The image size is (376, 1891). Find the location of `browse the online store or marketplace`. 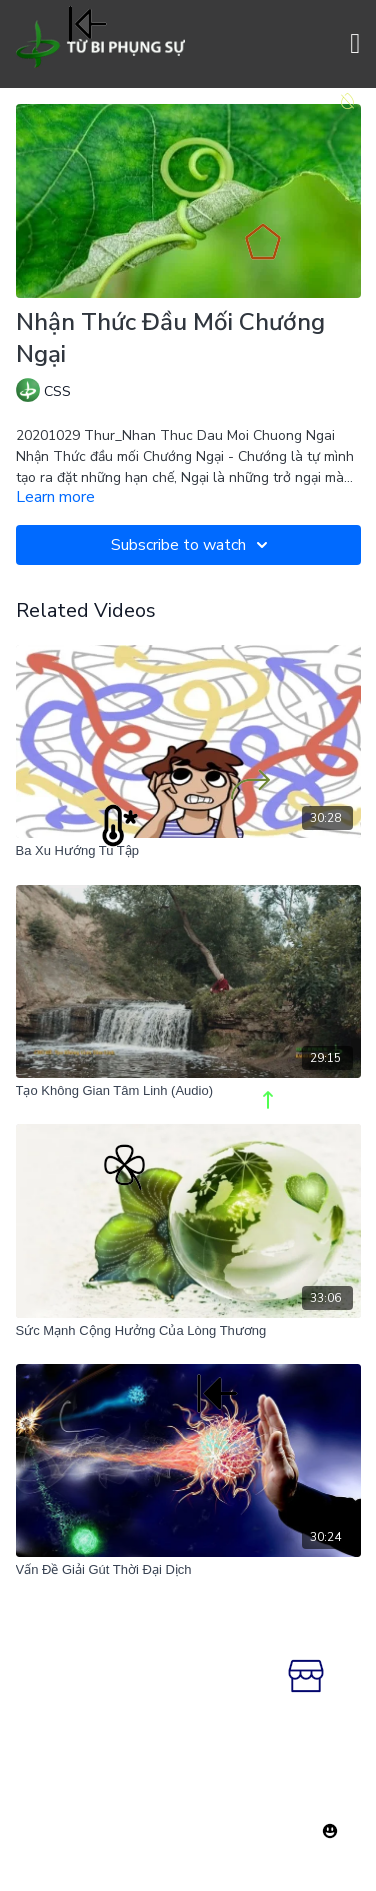

browse the online store or marketplace is located at coordinates (306, 1676).